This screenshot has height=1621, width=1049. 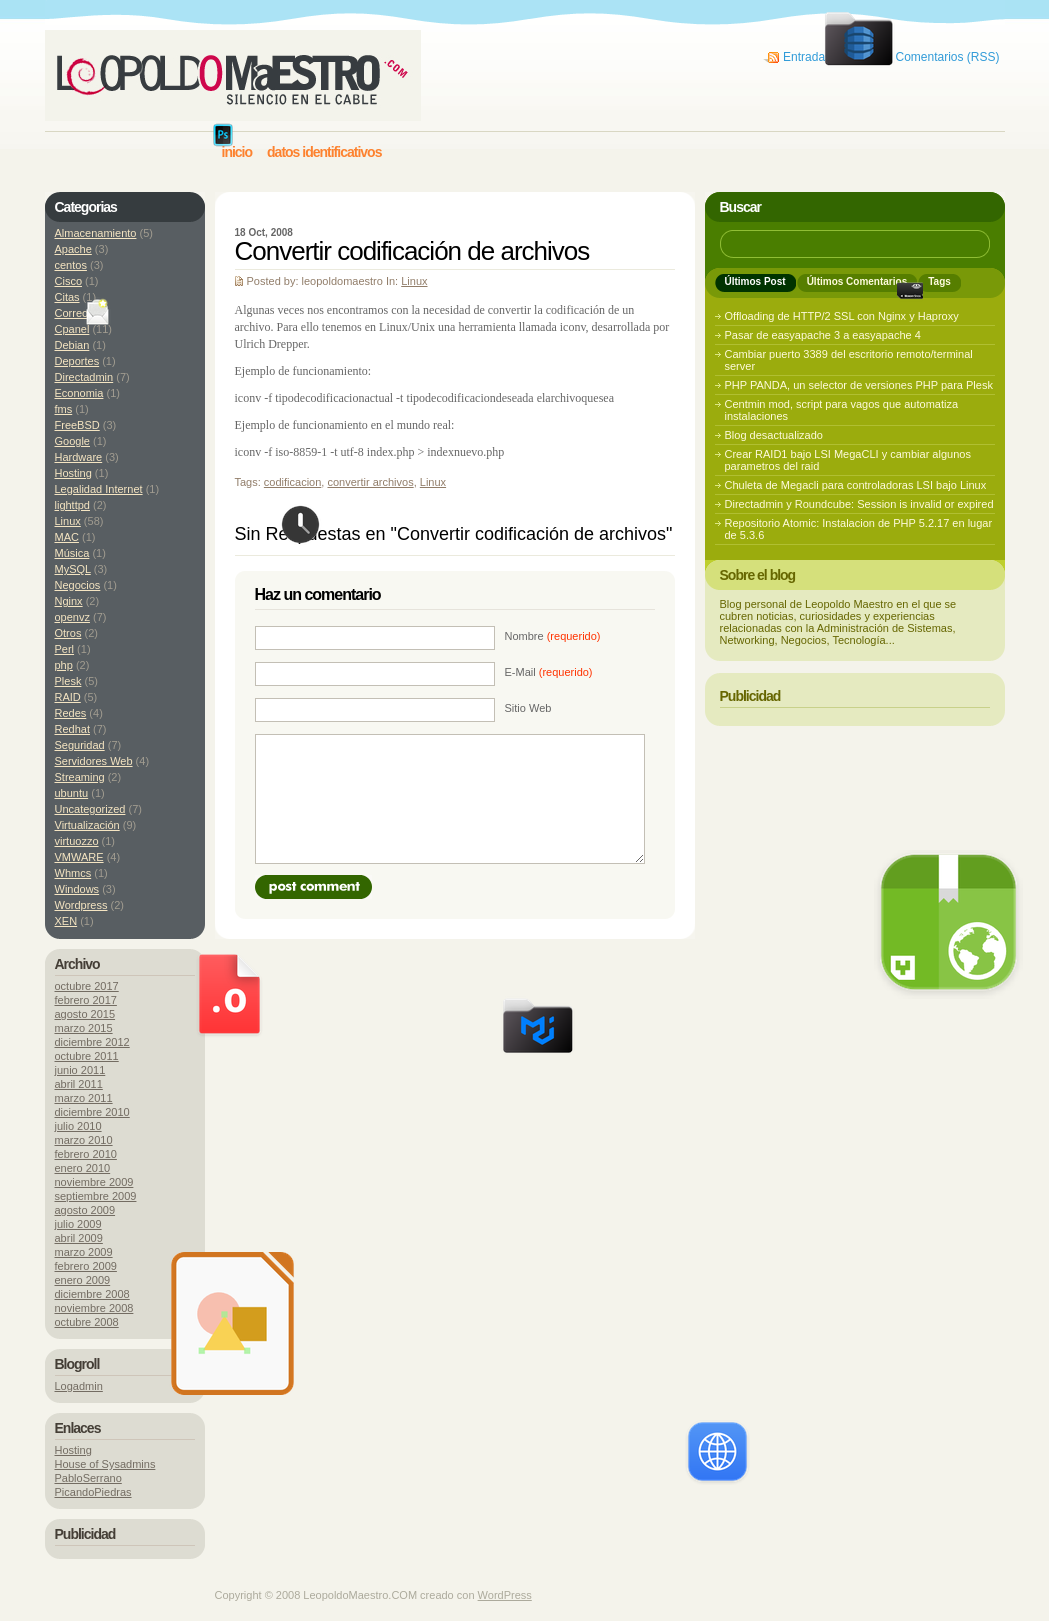 What do you see at coordinates (717, 1451) in the screenshot?
I see `access language learning applications` at bounding box center [717, 1451].